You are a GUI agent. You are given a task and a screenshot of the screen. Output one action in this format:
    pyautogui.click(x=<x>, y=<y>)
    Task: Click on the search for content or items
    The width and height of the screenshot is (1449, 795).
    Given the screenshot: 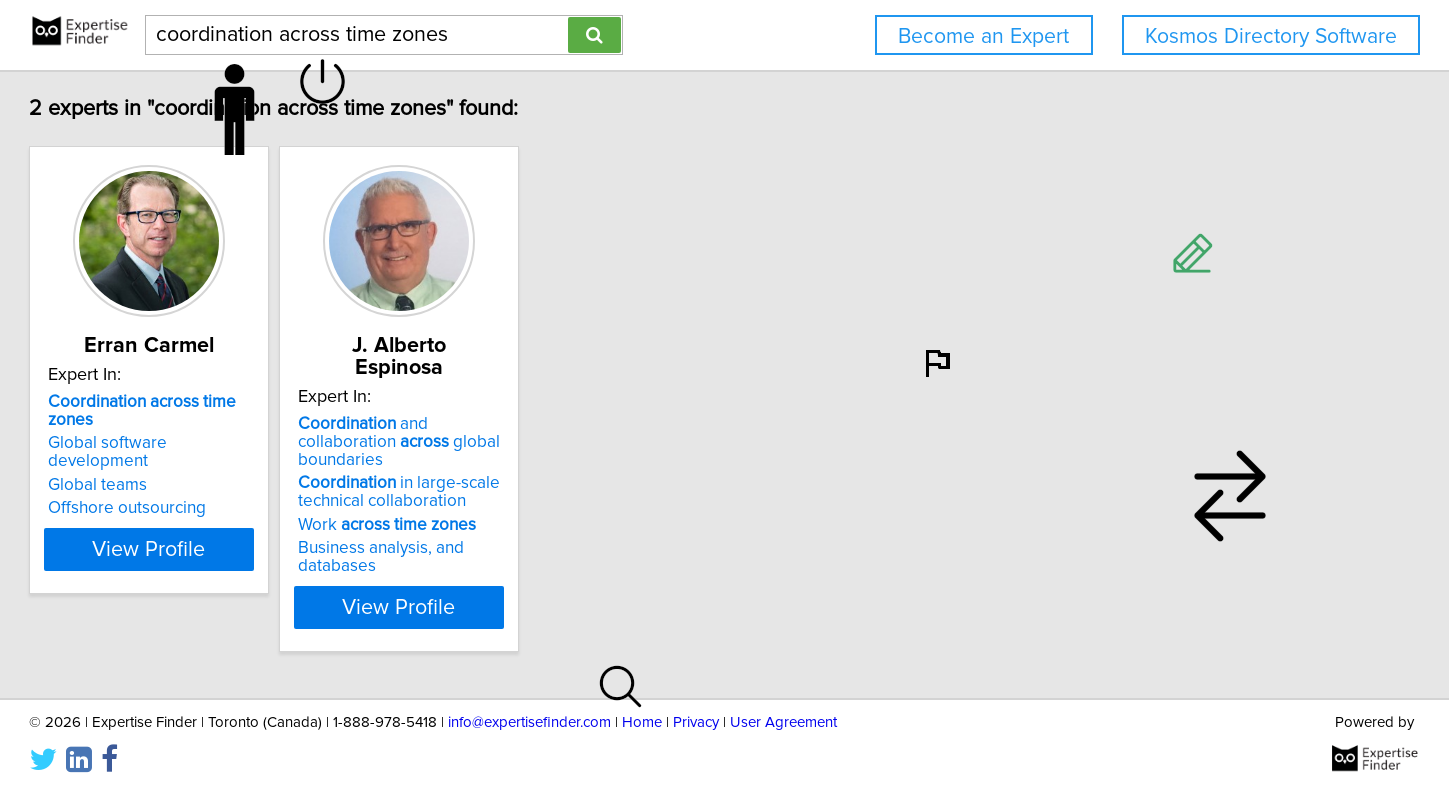 What is the action you would take?
    pyautogui.click(x=620, y=686)
    